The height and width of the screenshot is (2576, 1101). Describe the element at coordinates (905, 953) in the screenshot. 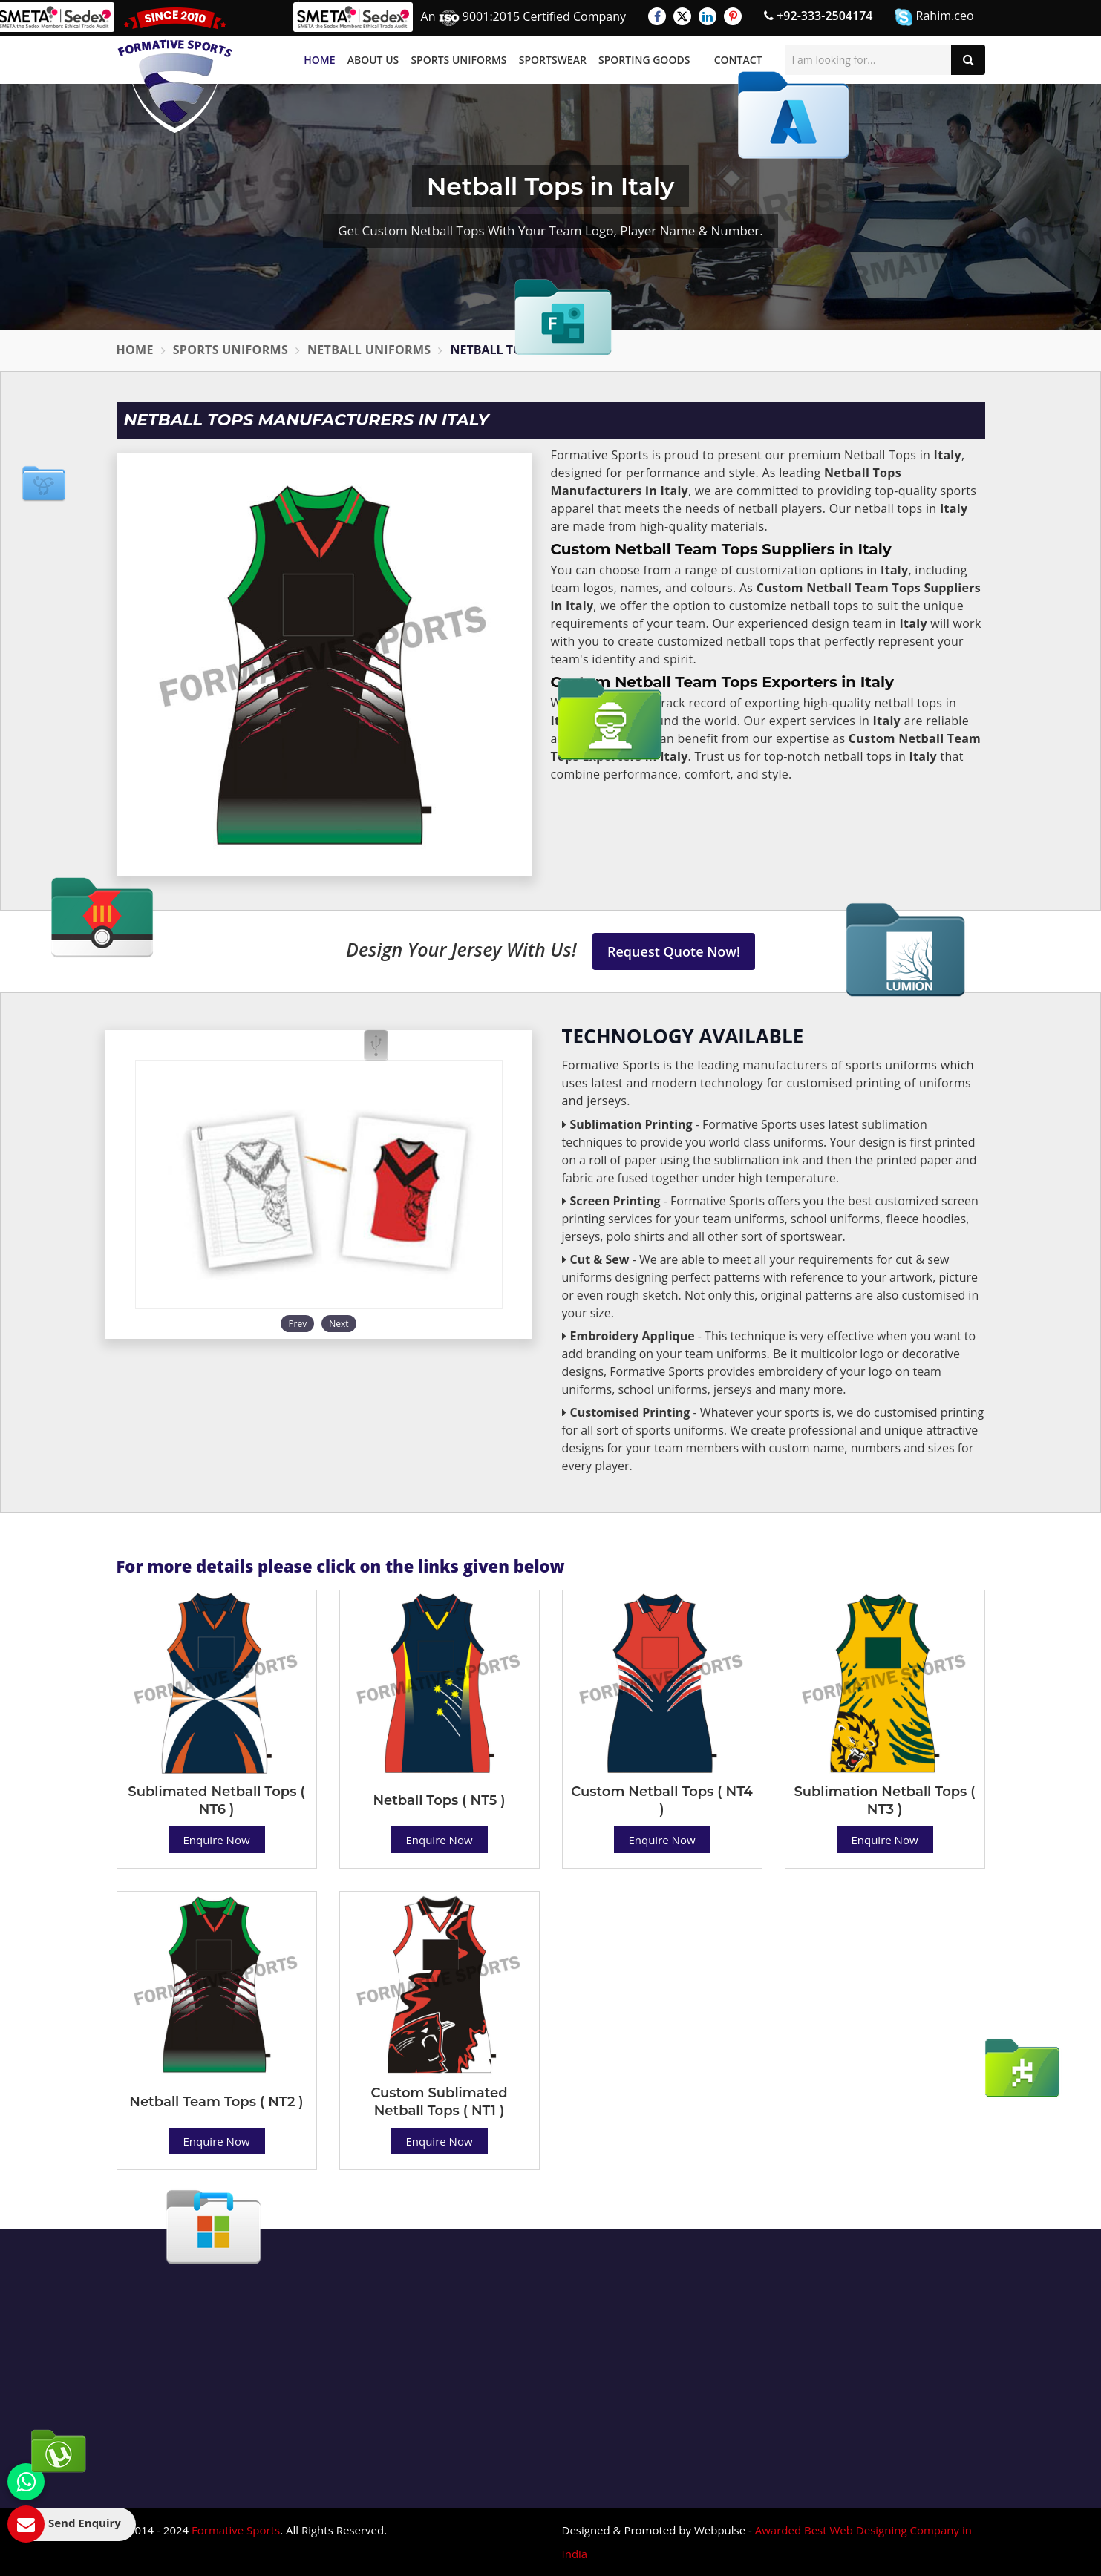

I see `open lumion project files folder` at that location.